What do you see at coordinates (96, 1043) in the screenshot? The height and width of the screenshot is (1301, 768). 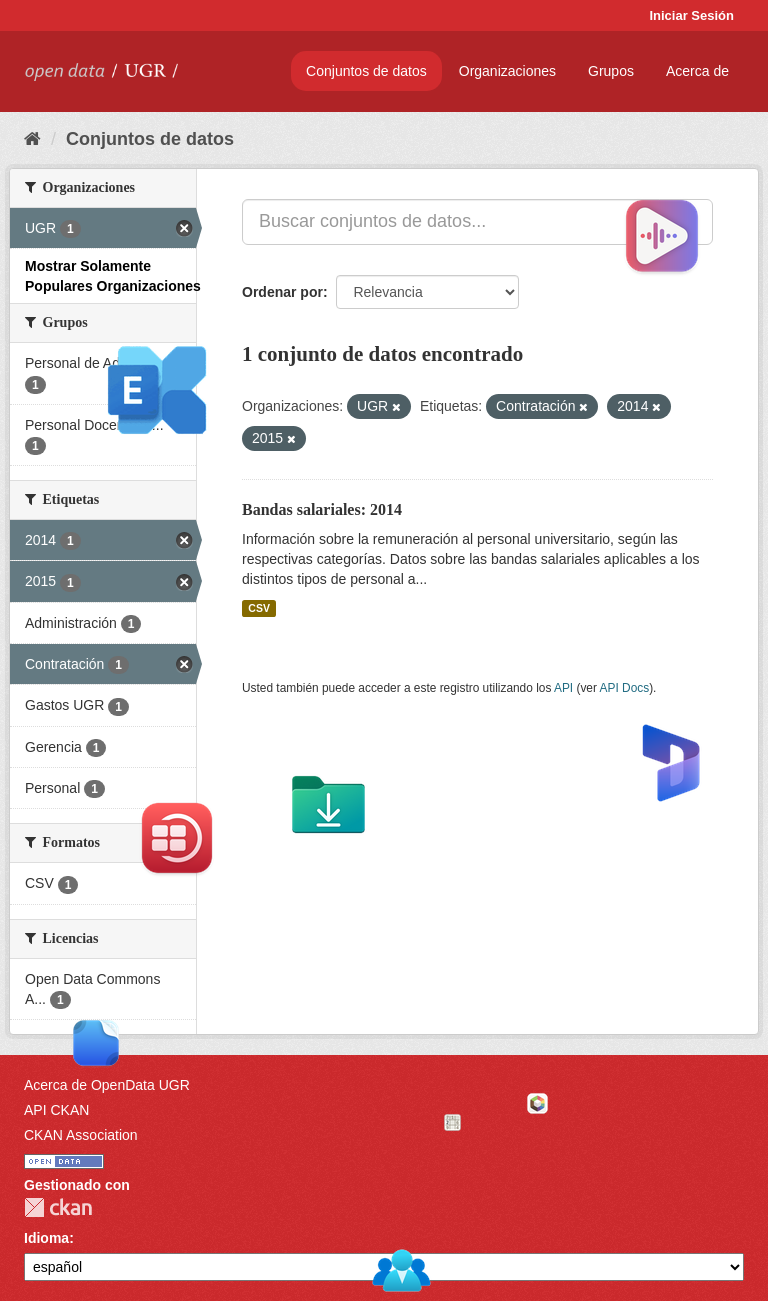 I see `open hot corners system preferences` at bounding box center [96, 1043].